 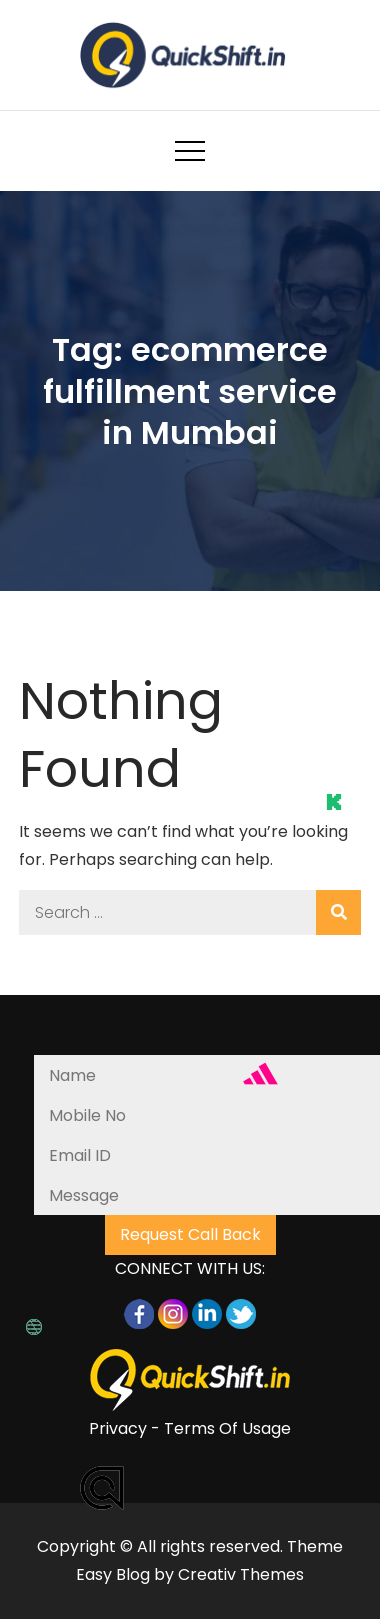 I want to click on algolia search service logo, so click(x=102, y=1488).